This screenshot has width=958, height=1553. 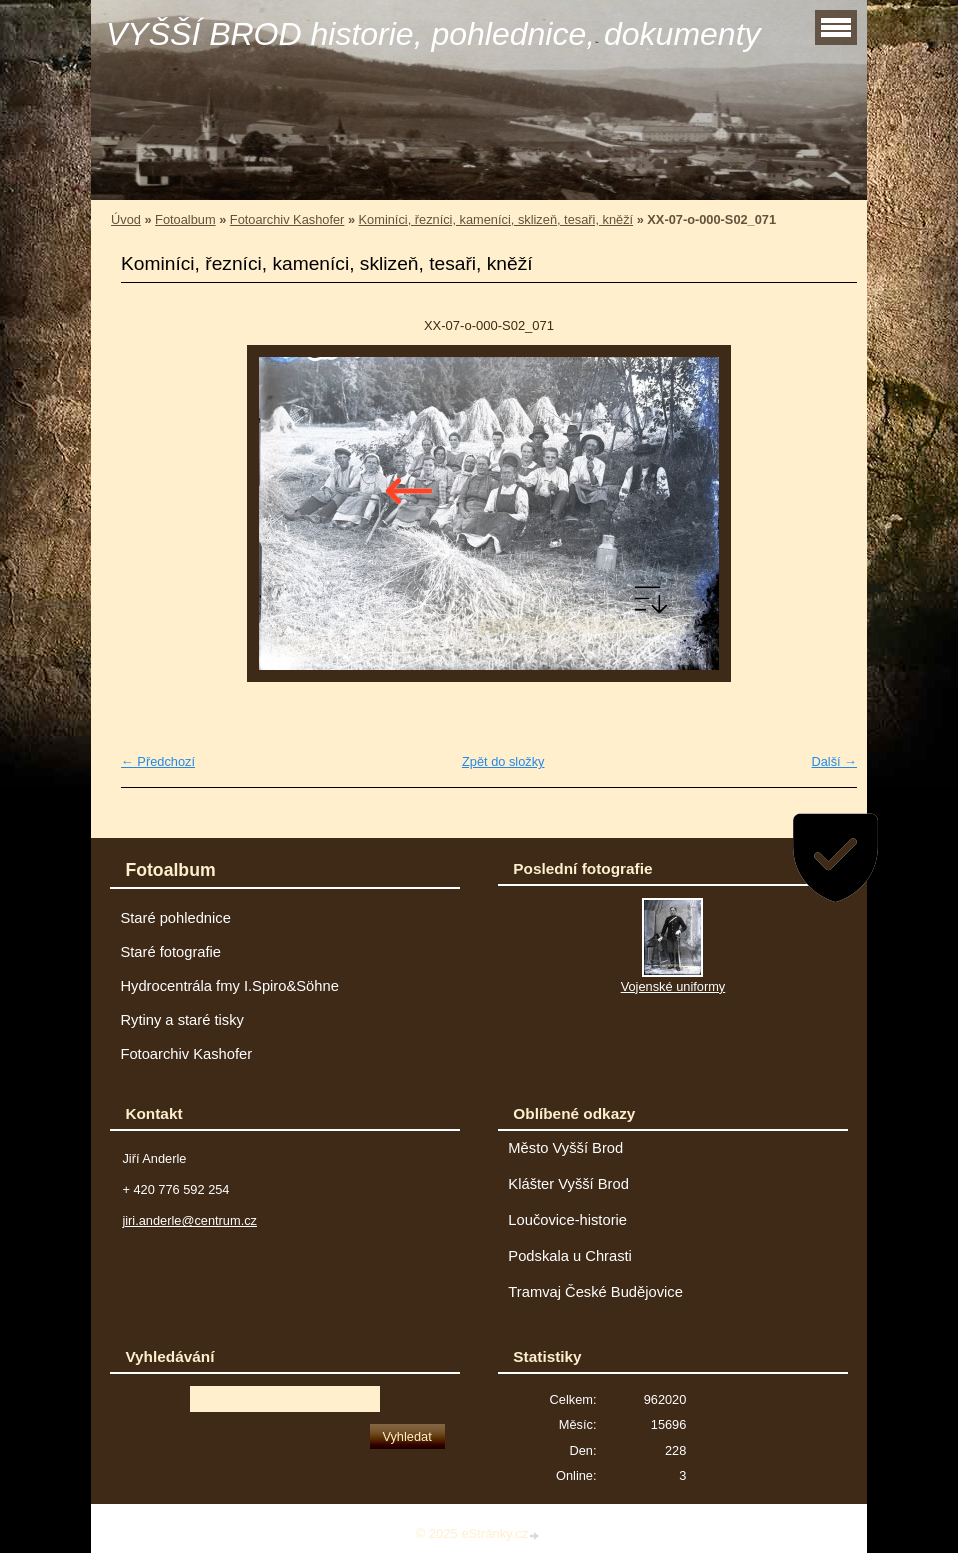 I want to click on go back to the previous page, so click(x=409, y=491).